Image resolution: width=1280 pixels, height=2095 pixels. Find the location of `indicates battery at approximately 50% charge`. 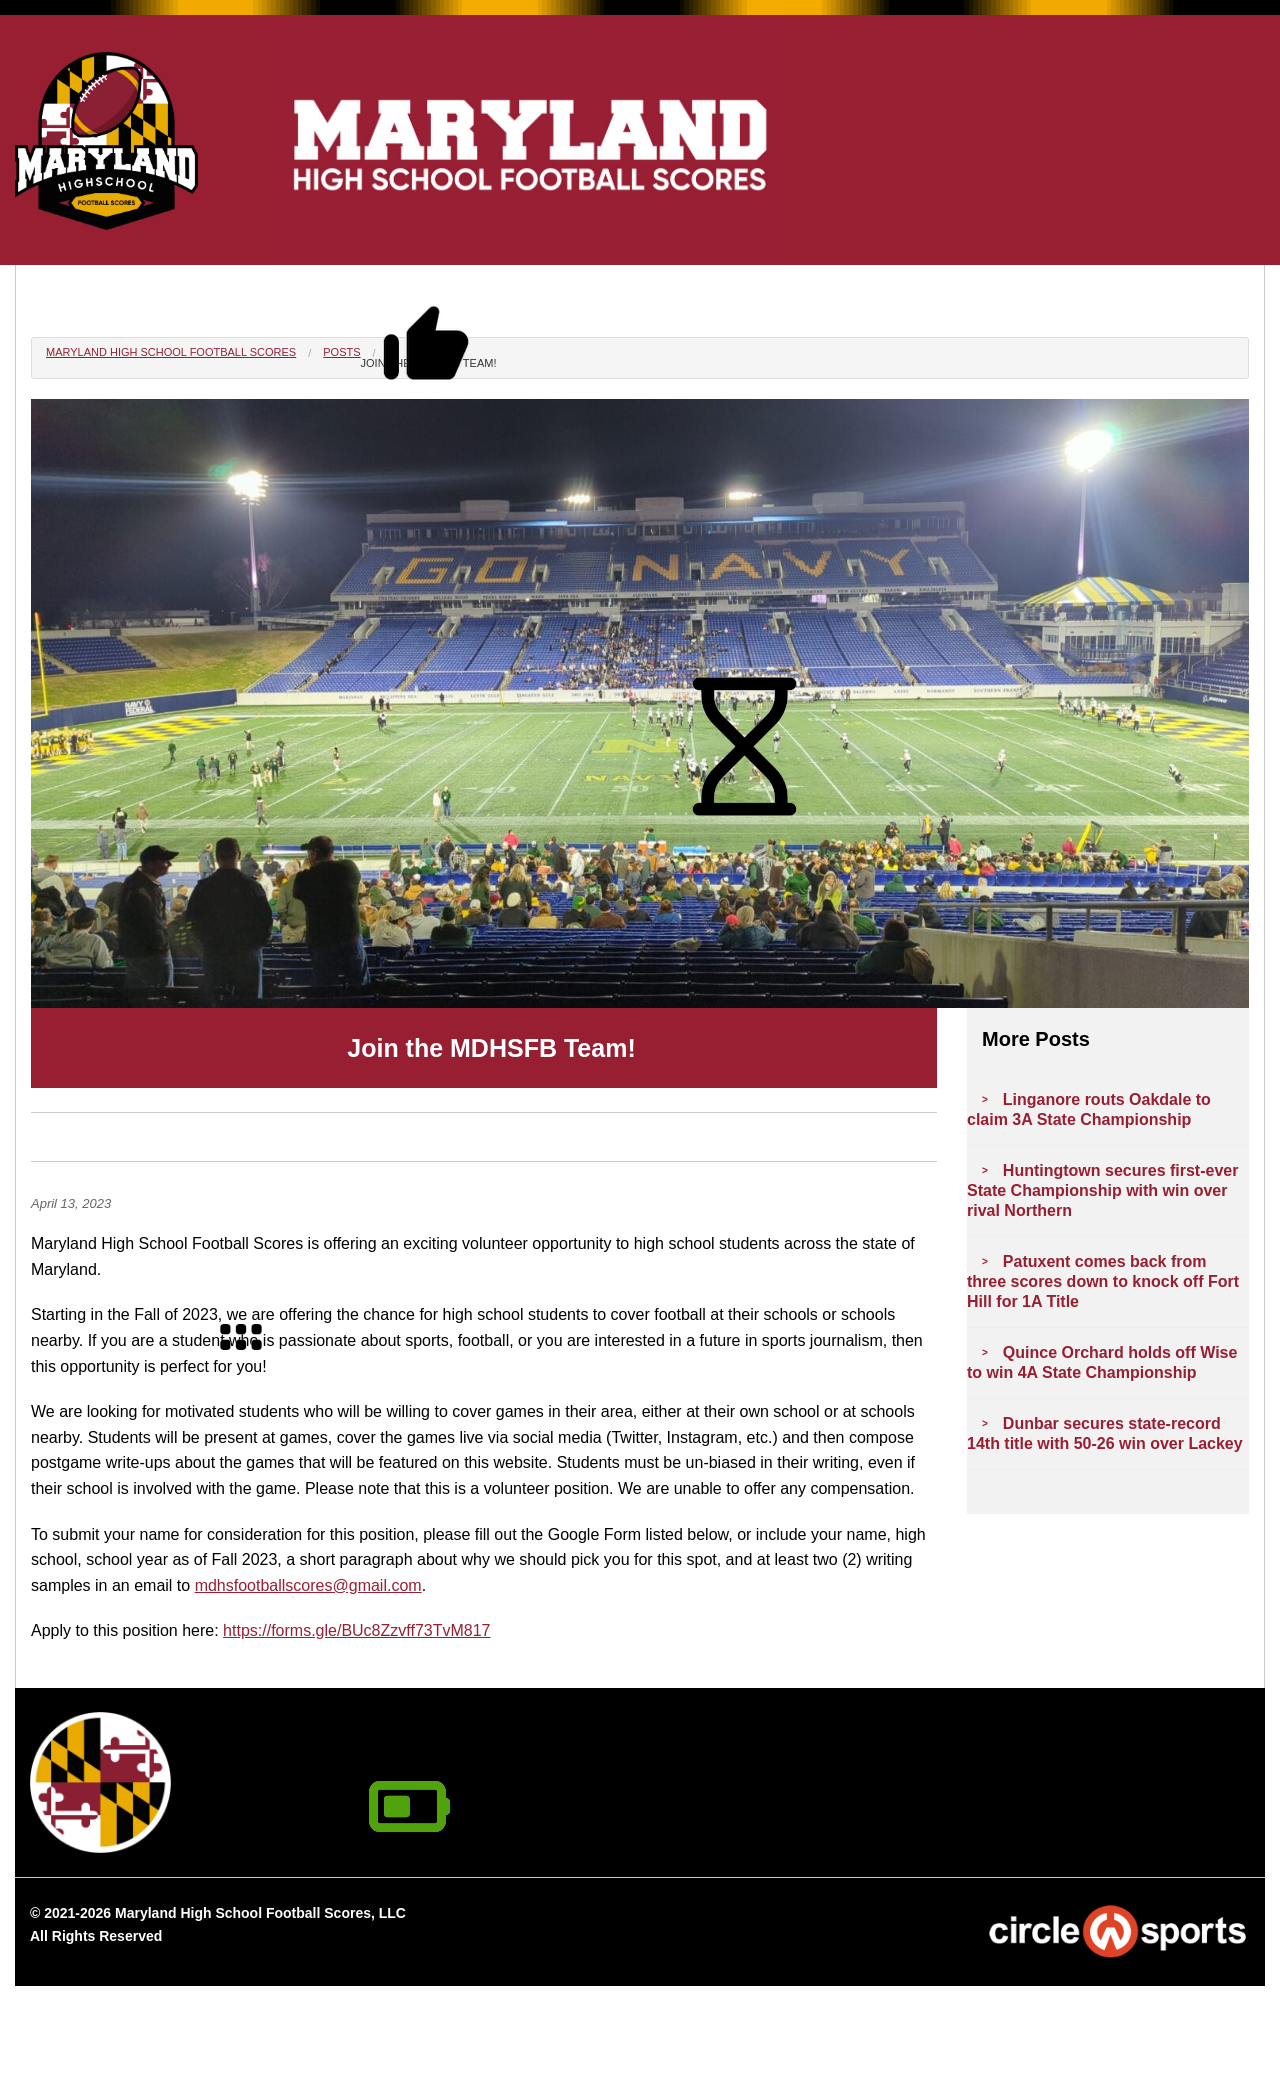

indicates battery at approximately 50% charge is located at coordinates (407, 1806).